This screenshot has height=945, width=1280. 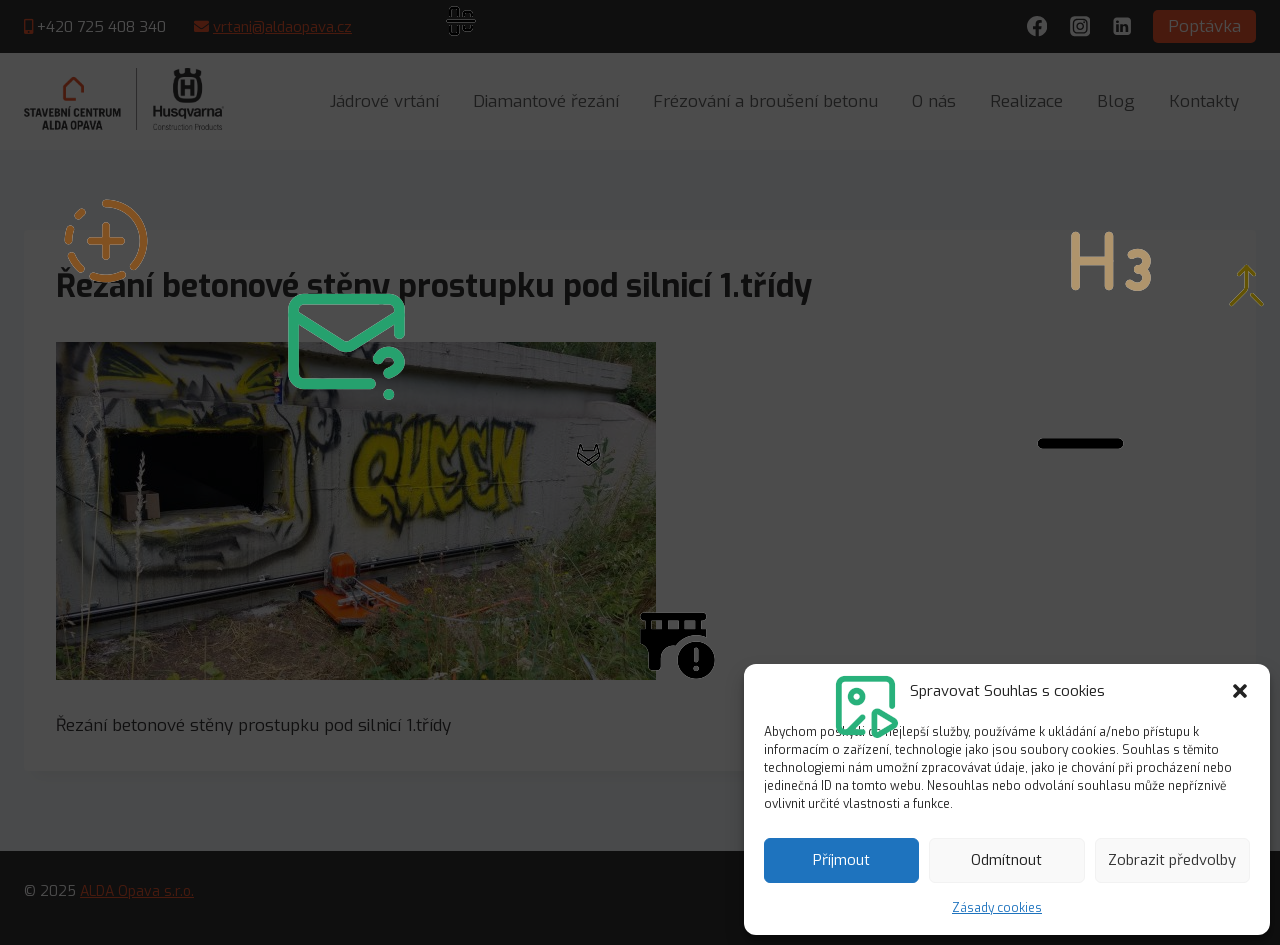 I want to click on align selected objects to horizontal center, so click(x=461, y=21).